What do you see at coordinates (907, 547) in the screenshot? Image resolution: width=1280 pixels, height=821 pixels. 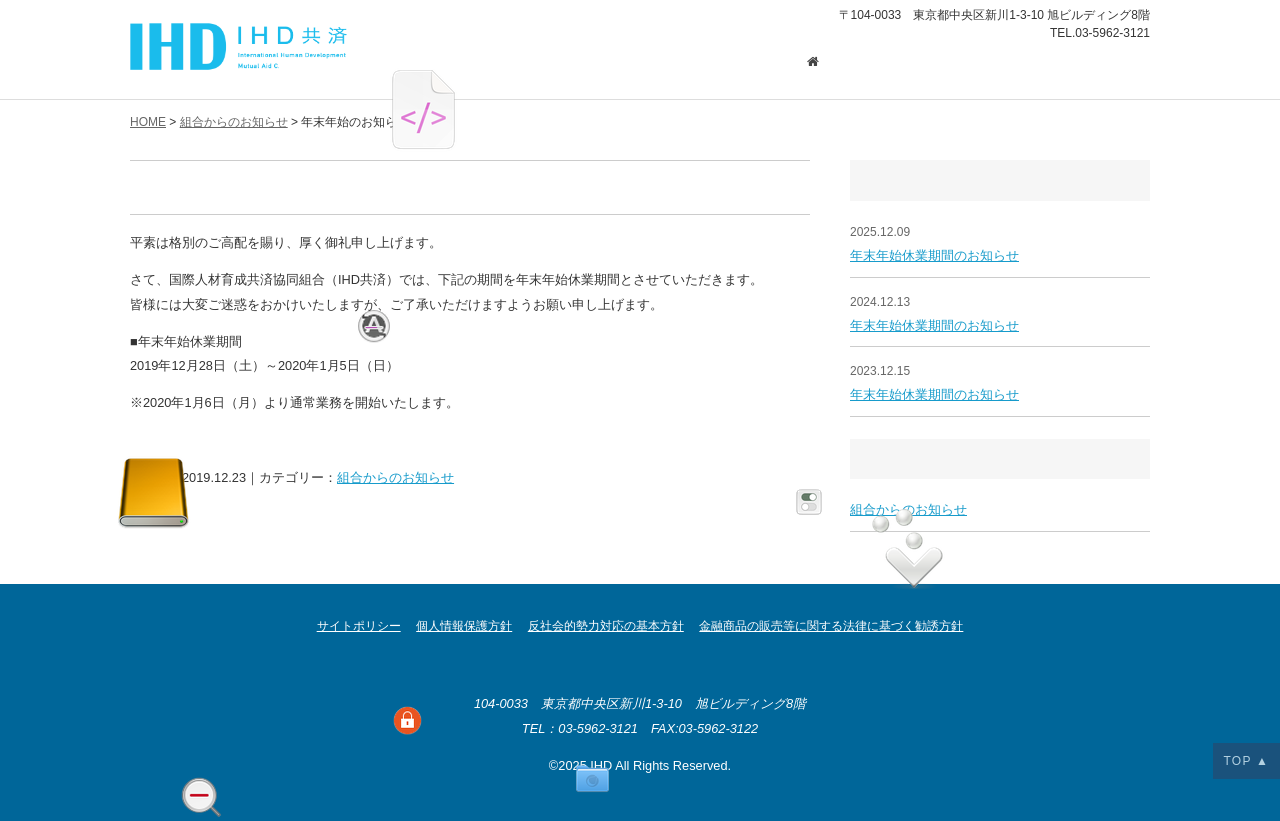 I see `jump to a specific location or section` at bounding box center [907, 547].